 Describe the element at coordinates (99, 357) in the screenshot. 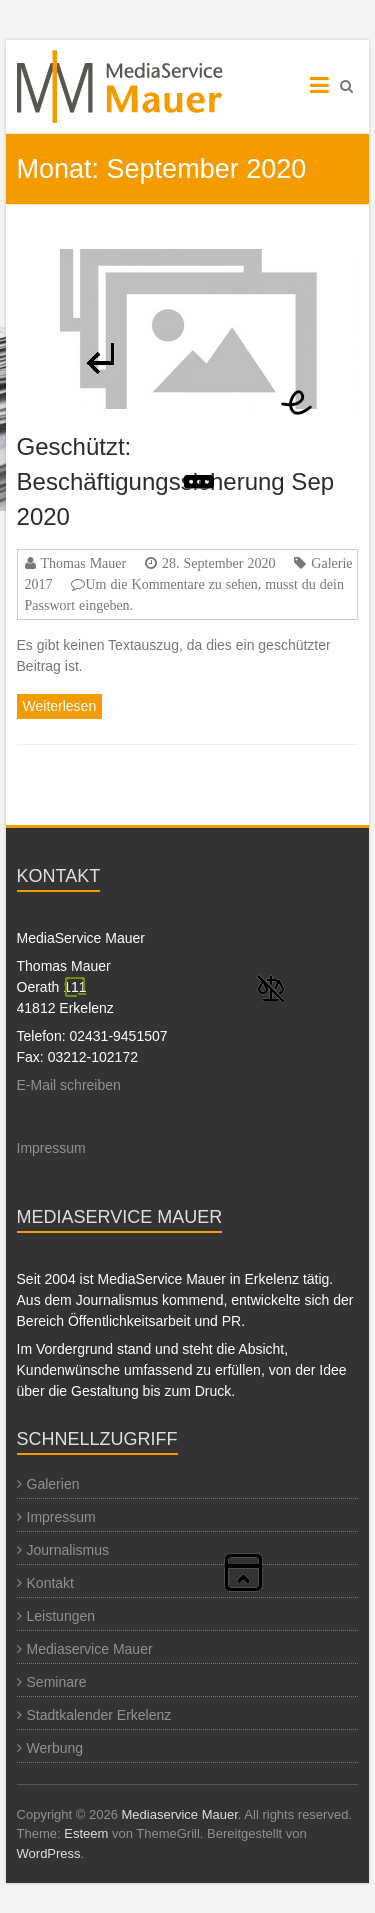

I see `navigate to parent folder or directory` at that location.